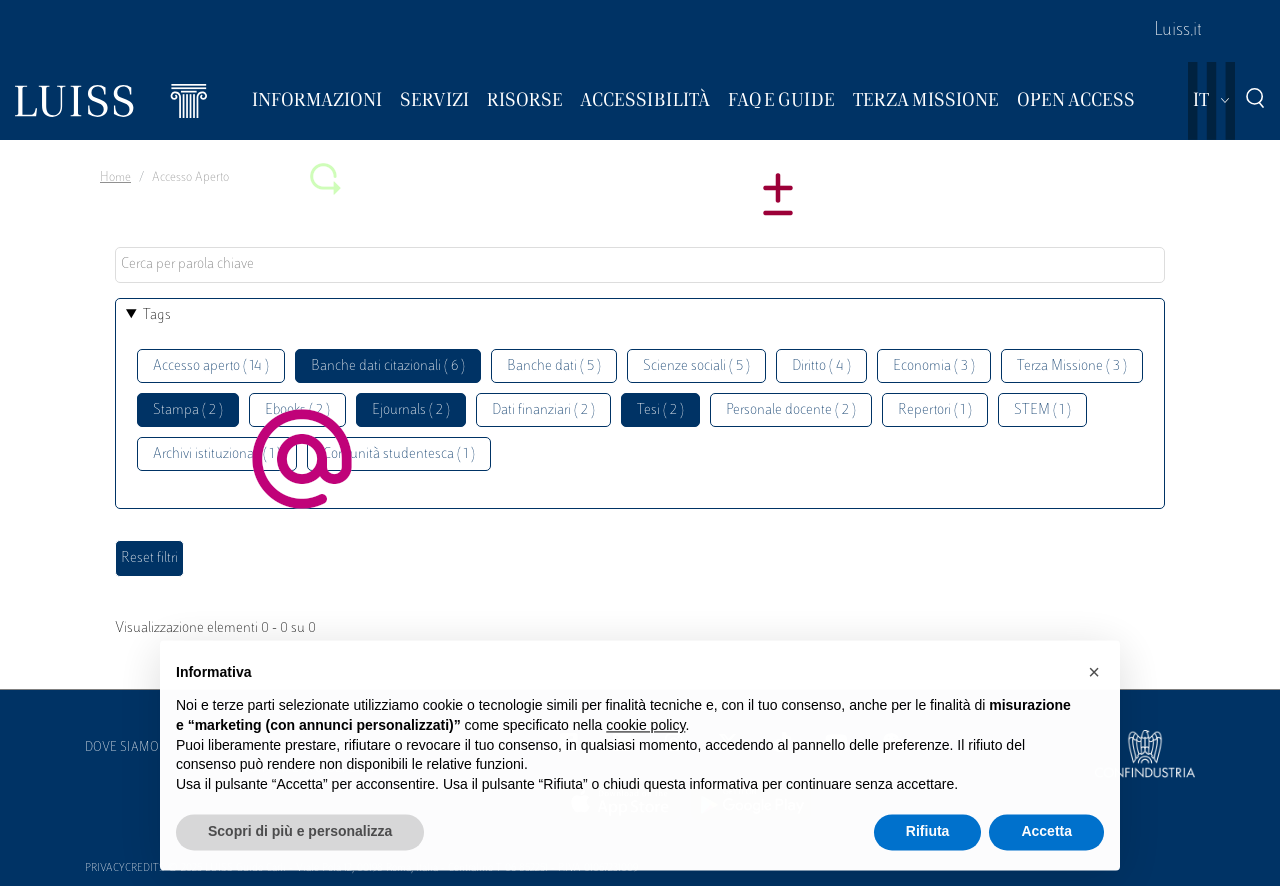 The width and height of the screenshot is (1280, 886). Describe the element at coordinates (778, 195) in the screenshot. I see `view code differences or changes` at that location.